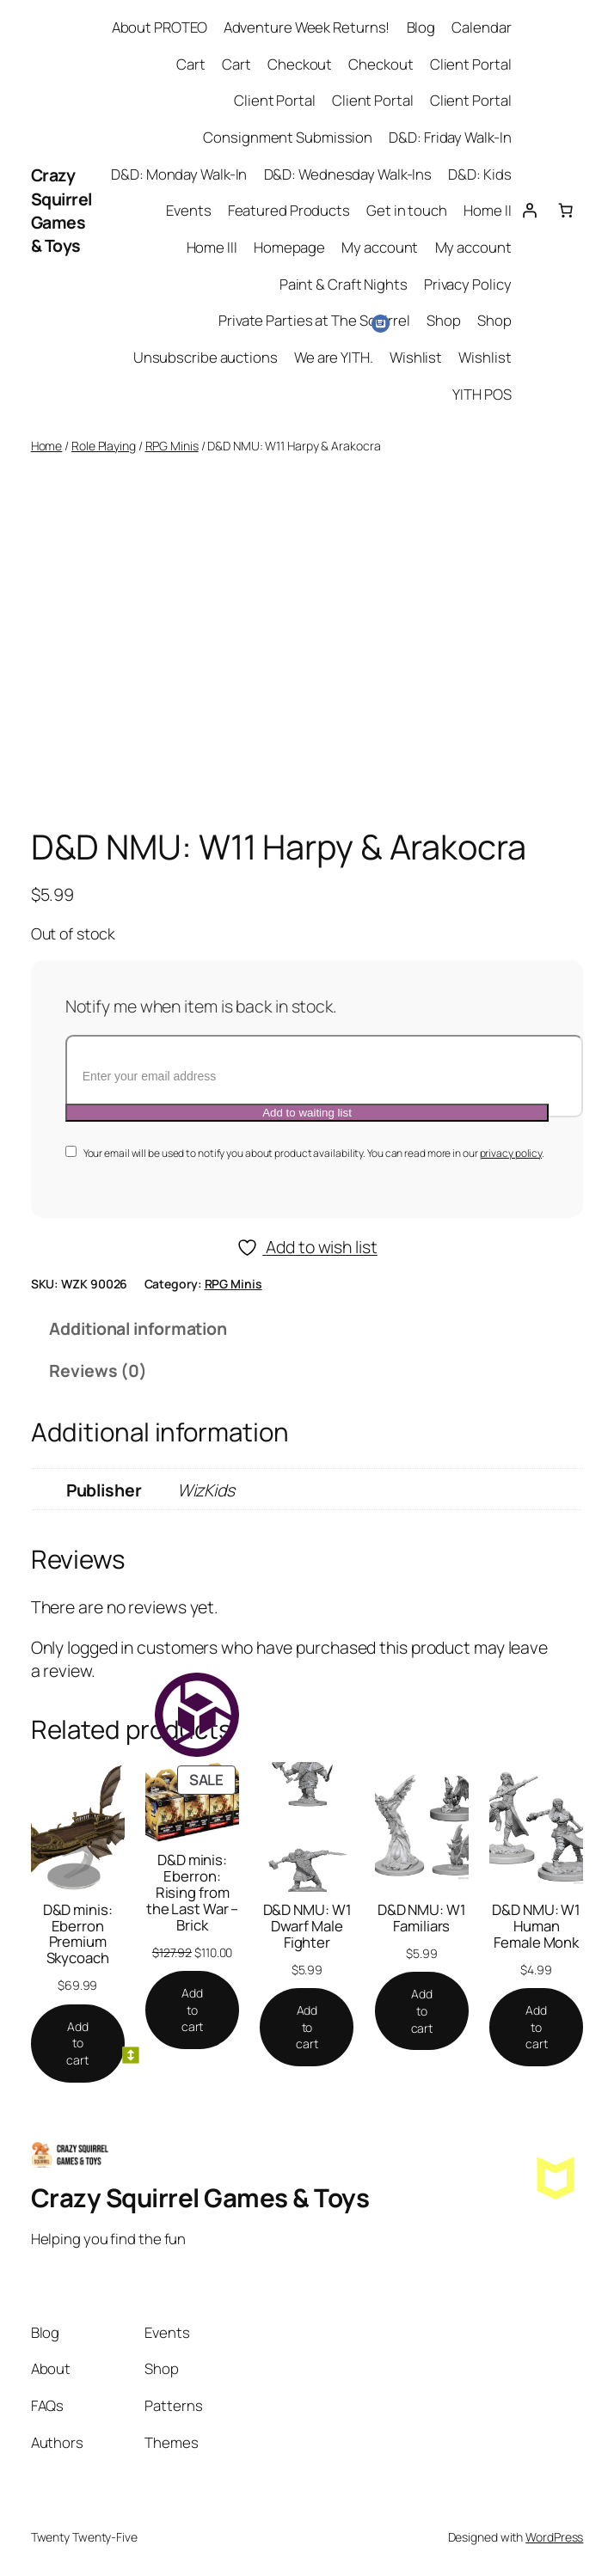  What do you see at coordinates (131, 2055) in the screenshot?
I see `flip content vertically` at bounding box center [131, 2055].